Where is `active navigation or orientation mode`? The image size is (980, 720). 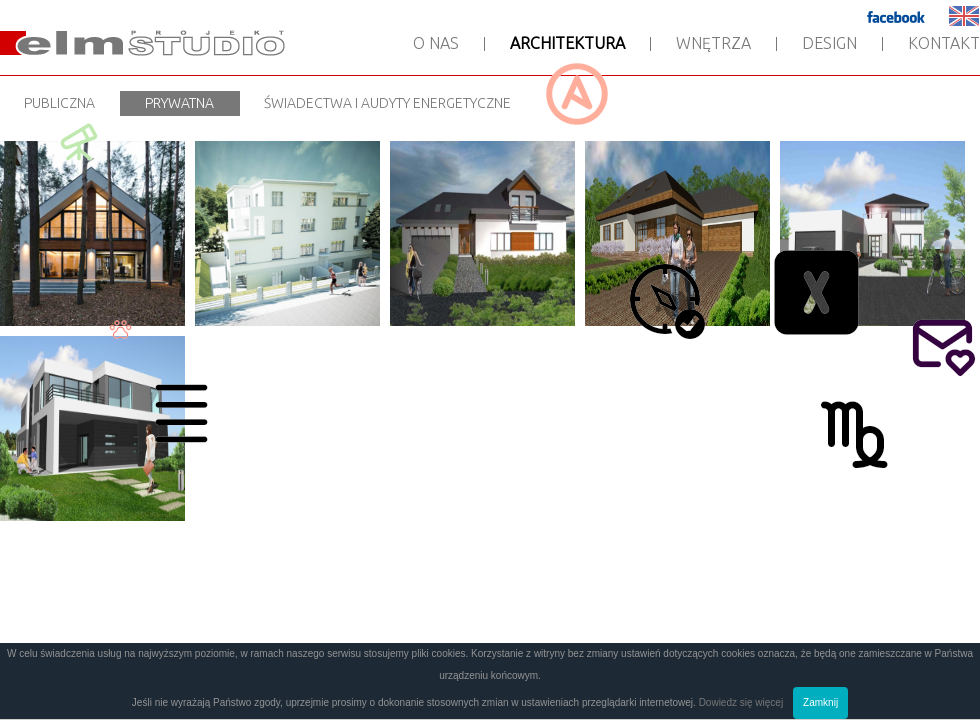
active navigation or orientation mode is located at coordinates (665, 299).